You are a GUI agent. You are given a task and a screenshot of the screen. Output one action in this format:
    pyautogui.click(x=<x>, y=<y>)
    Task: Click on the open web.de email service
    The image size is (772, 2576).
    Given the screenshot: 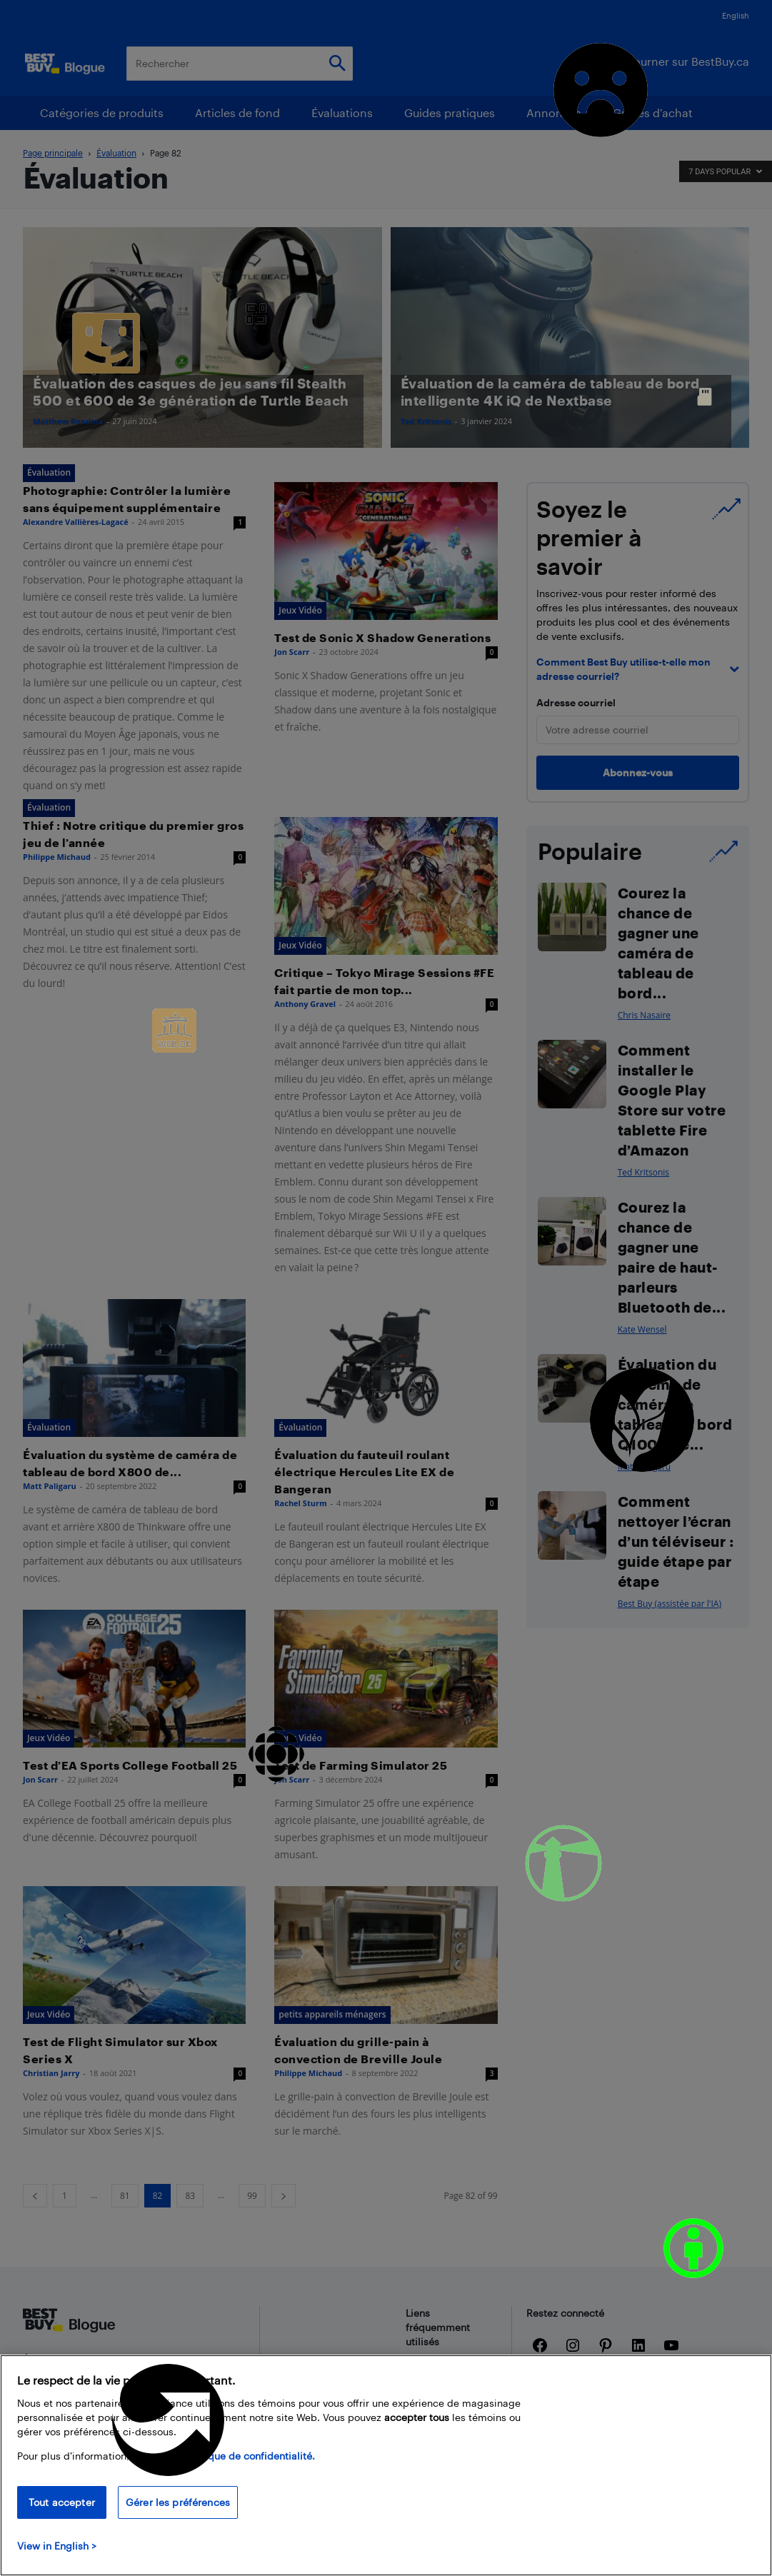 What is the action you would take?
    pyautogui.click(x=174, y=1031)
    